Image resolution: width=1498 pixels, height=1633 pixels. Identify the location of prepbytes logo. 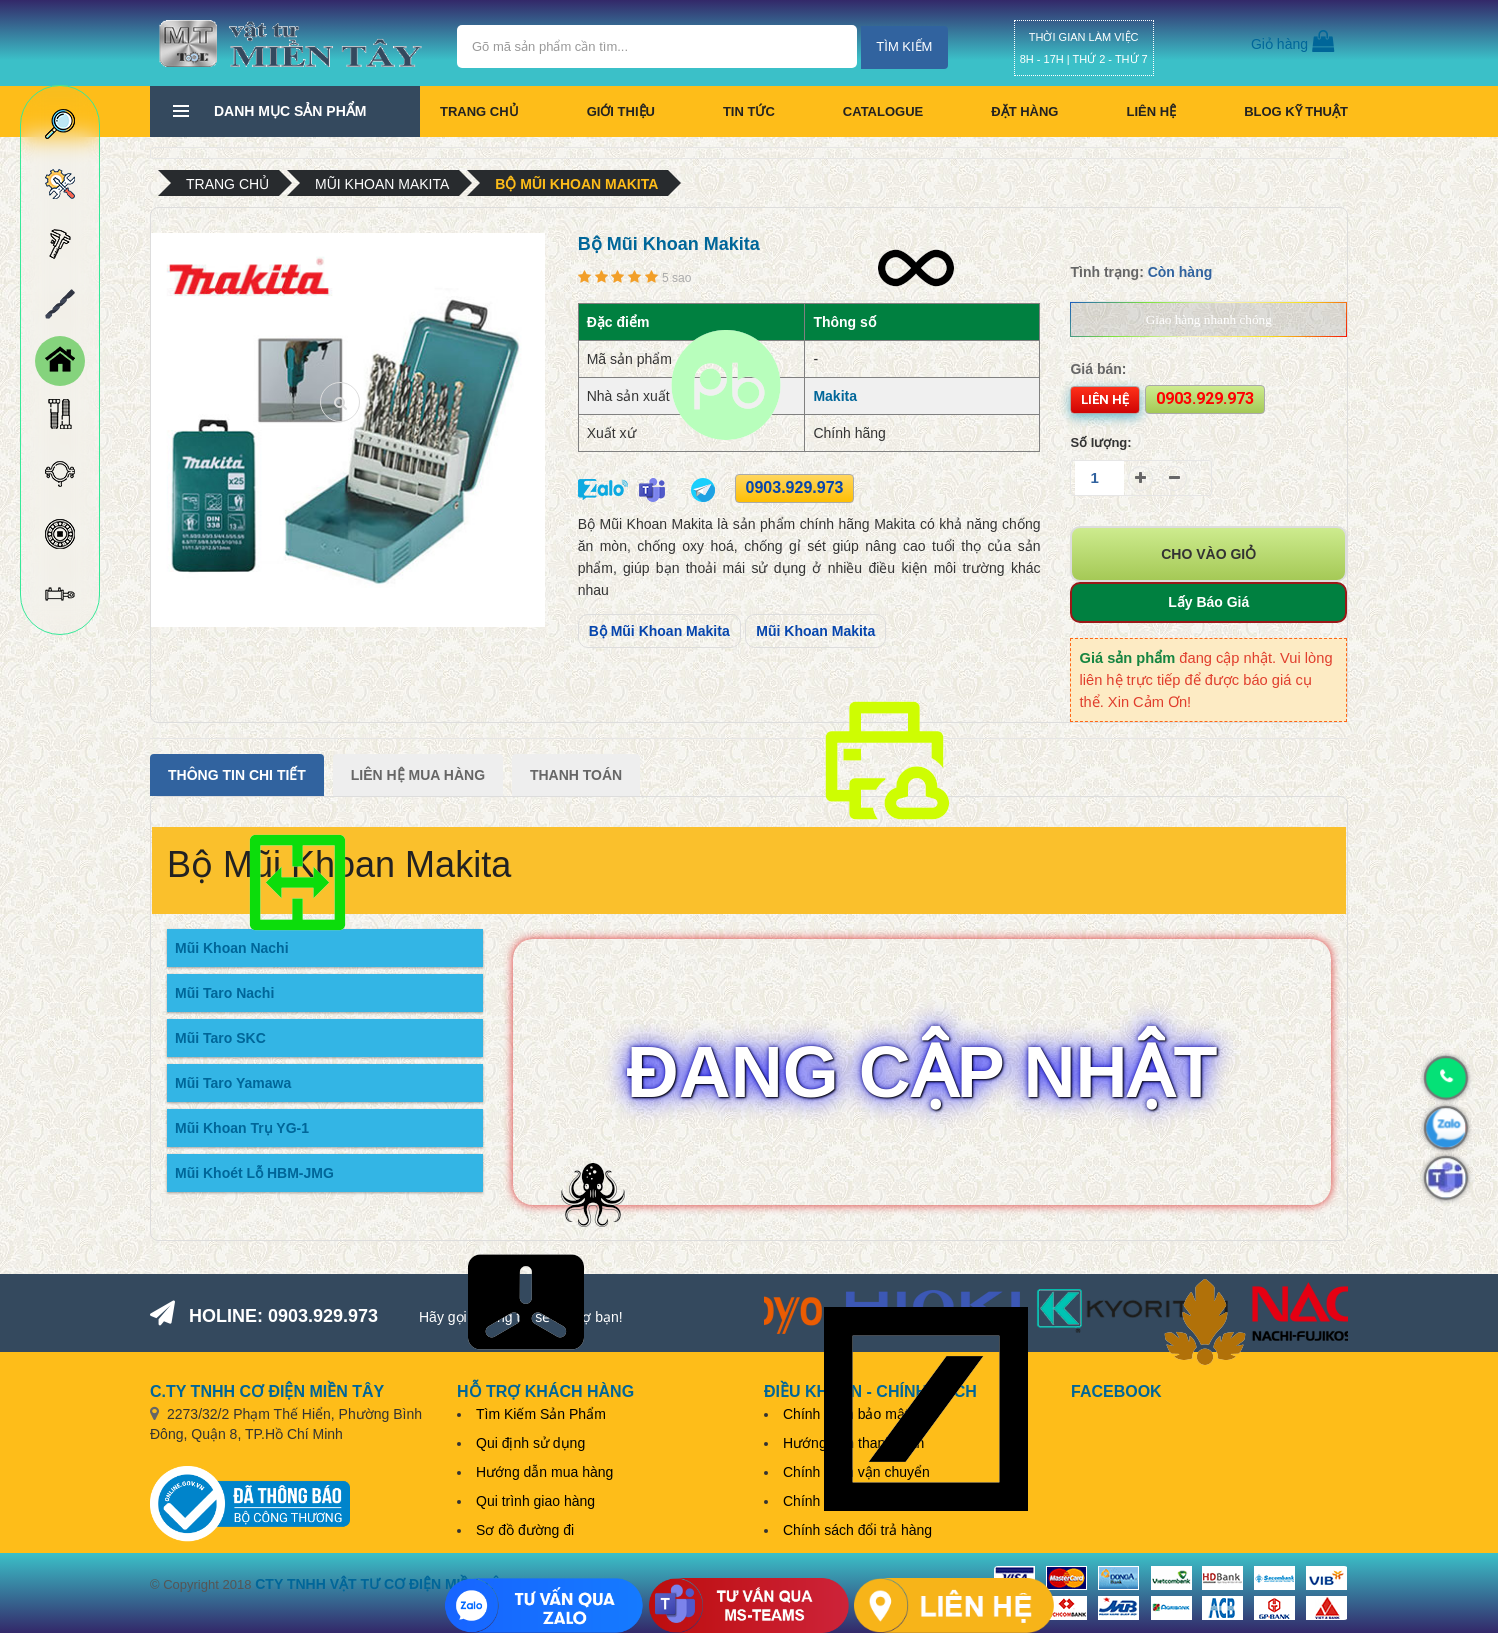
(726, 385).